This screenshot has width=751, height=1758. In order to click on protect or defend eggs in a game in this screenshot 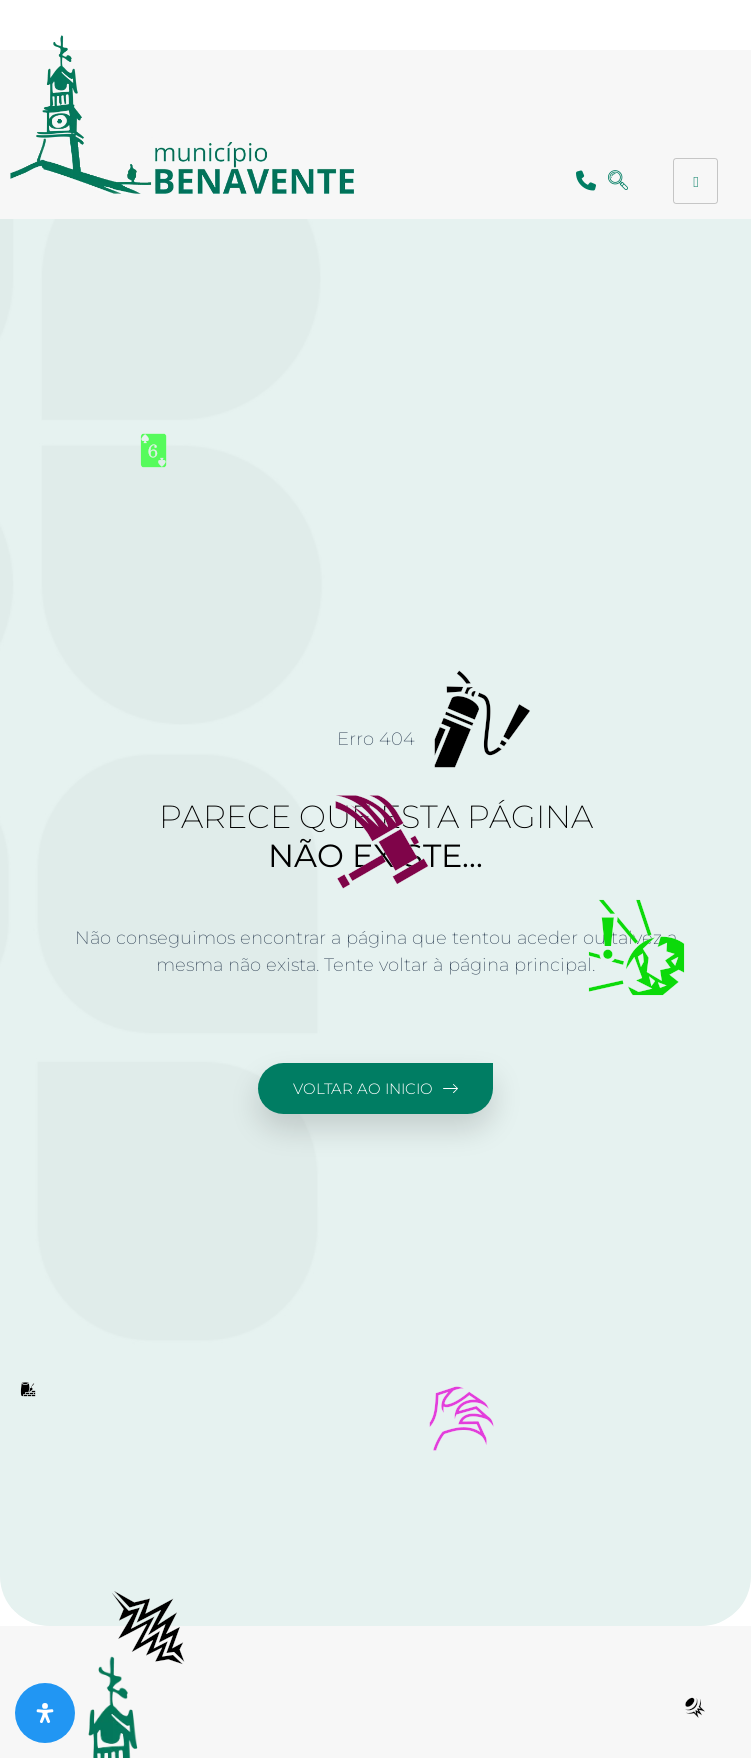, I will do `click(695, 1708)`.